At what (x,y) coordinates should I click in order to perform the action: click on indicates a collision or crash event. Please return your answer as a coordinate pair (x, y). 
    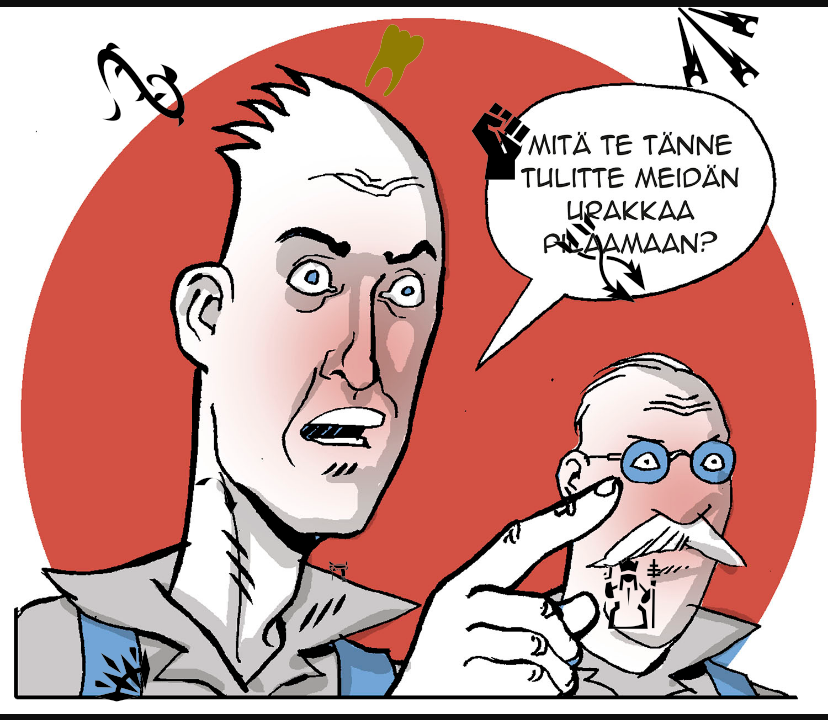
    Looking at the image, I should click on (123, 675).